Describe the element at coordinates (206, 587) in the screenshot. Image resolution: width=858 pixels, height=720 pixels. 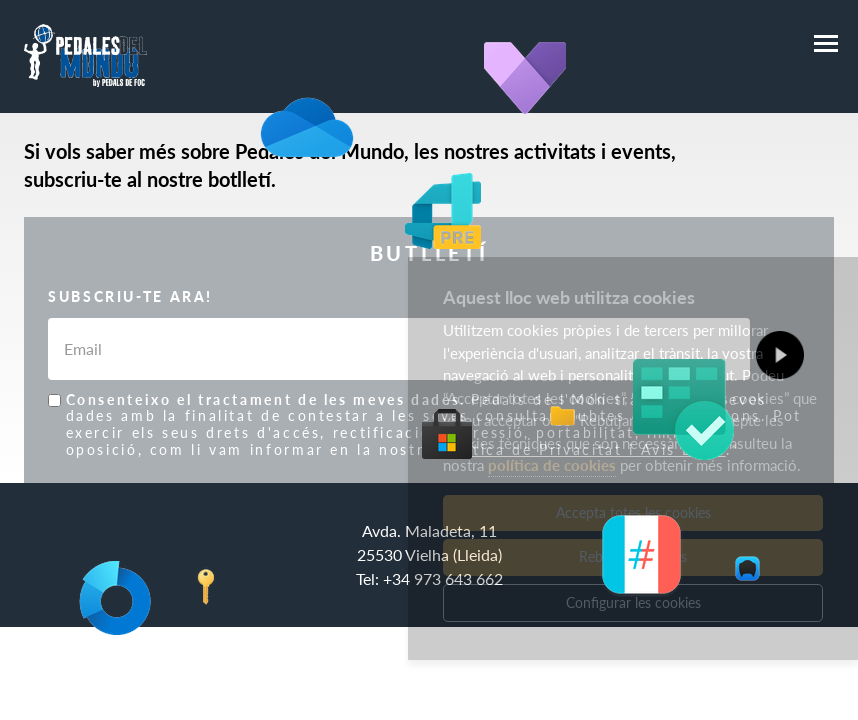
I see `access security or password settings` at that location.